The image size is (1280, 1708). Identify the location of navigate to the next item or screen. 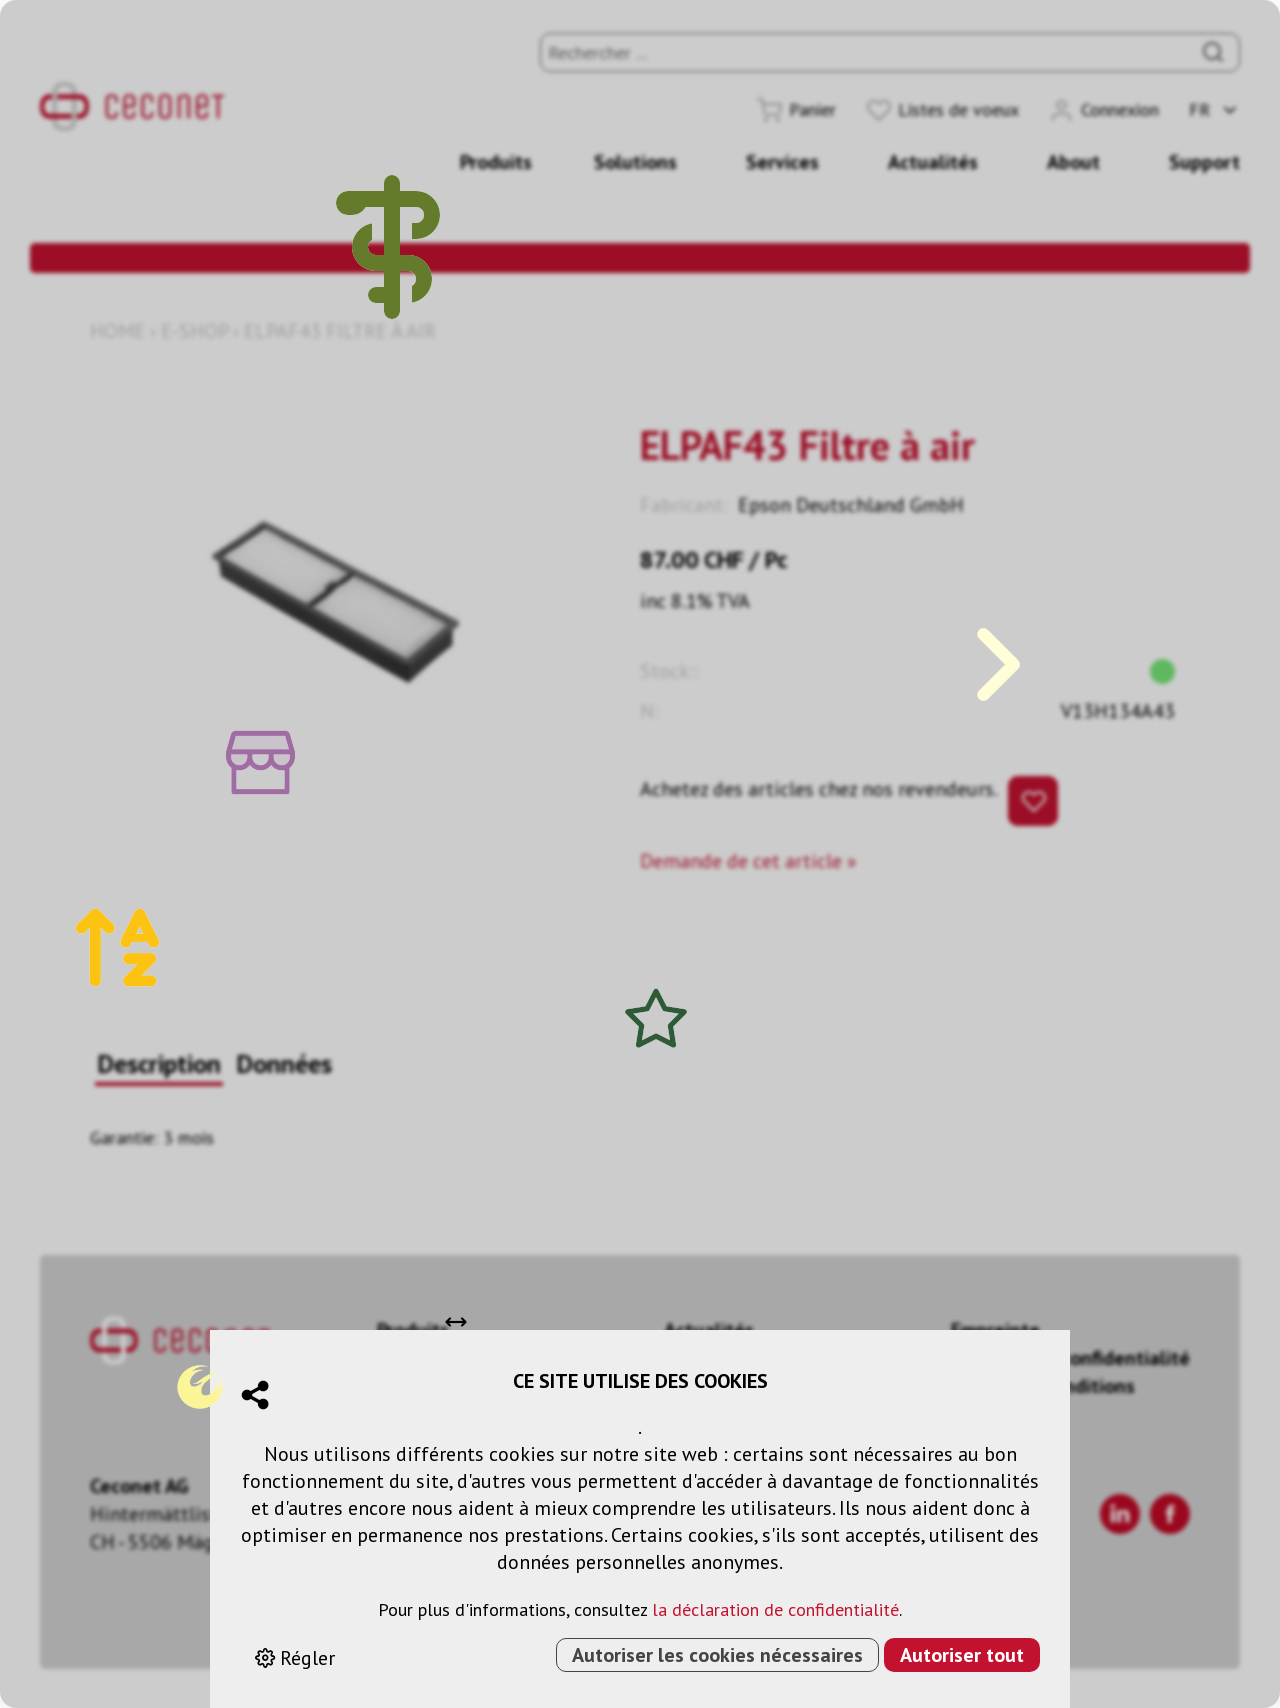
(995, 664).